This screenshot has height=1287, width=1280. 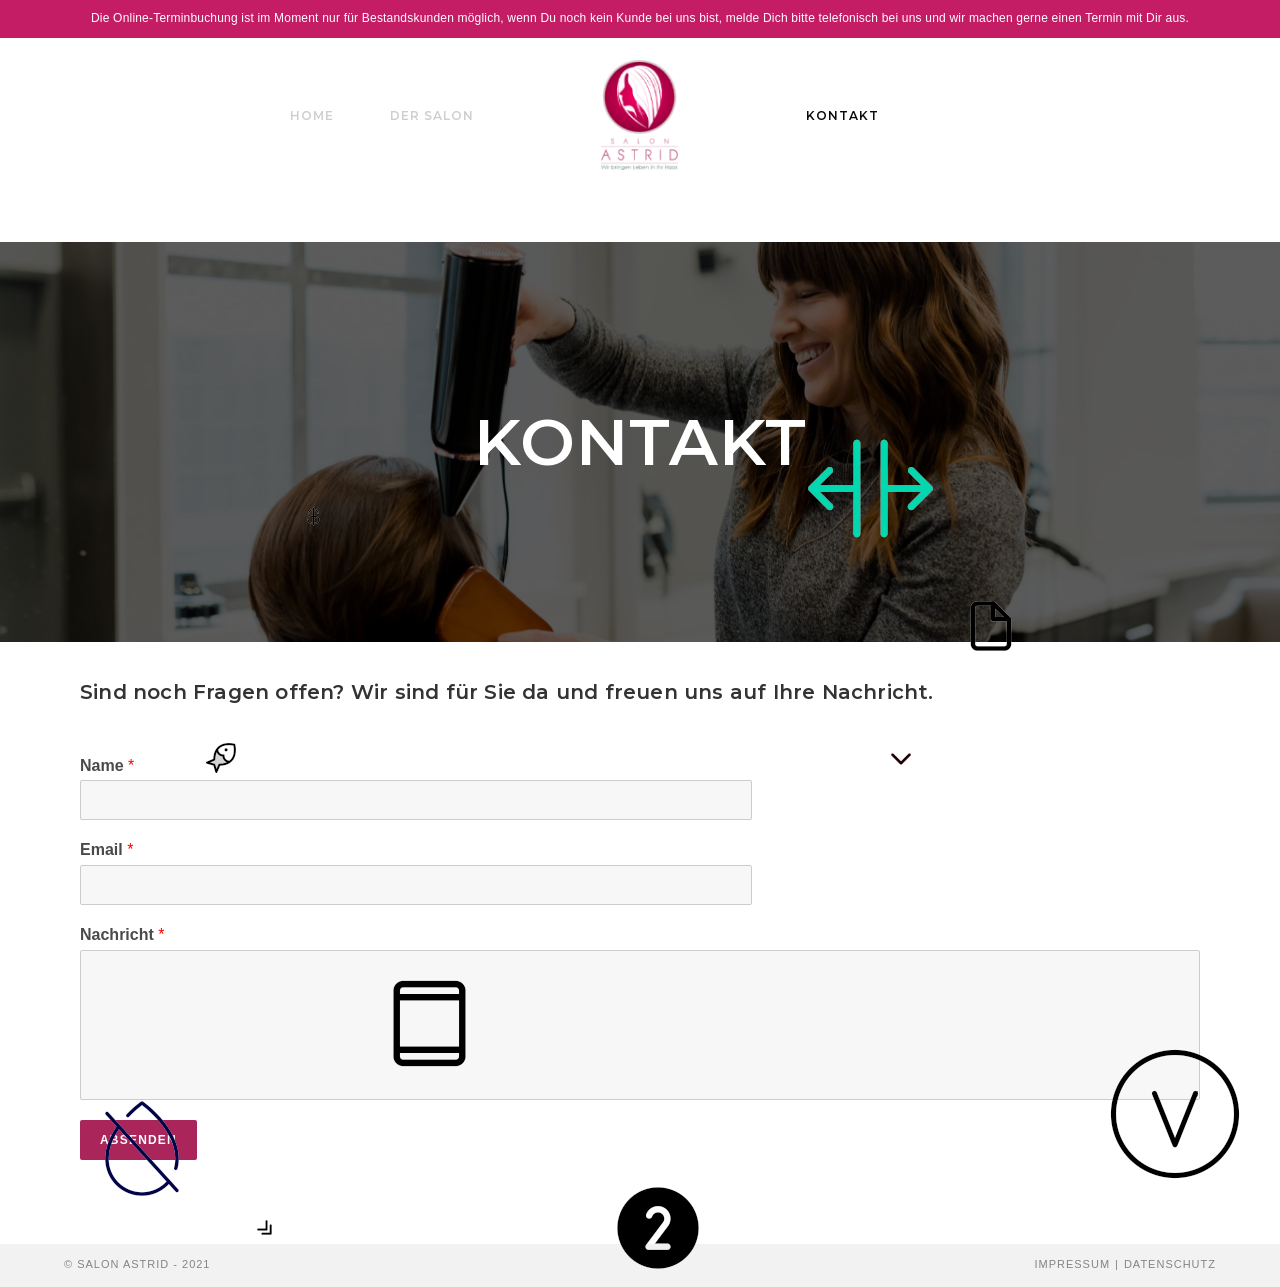 I want to click on indicates step two in a multi-step process, so click(x=658, y=1228).